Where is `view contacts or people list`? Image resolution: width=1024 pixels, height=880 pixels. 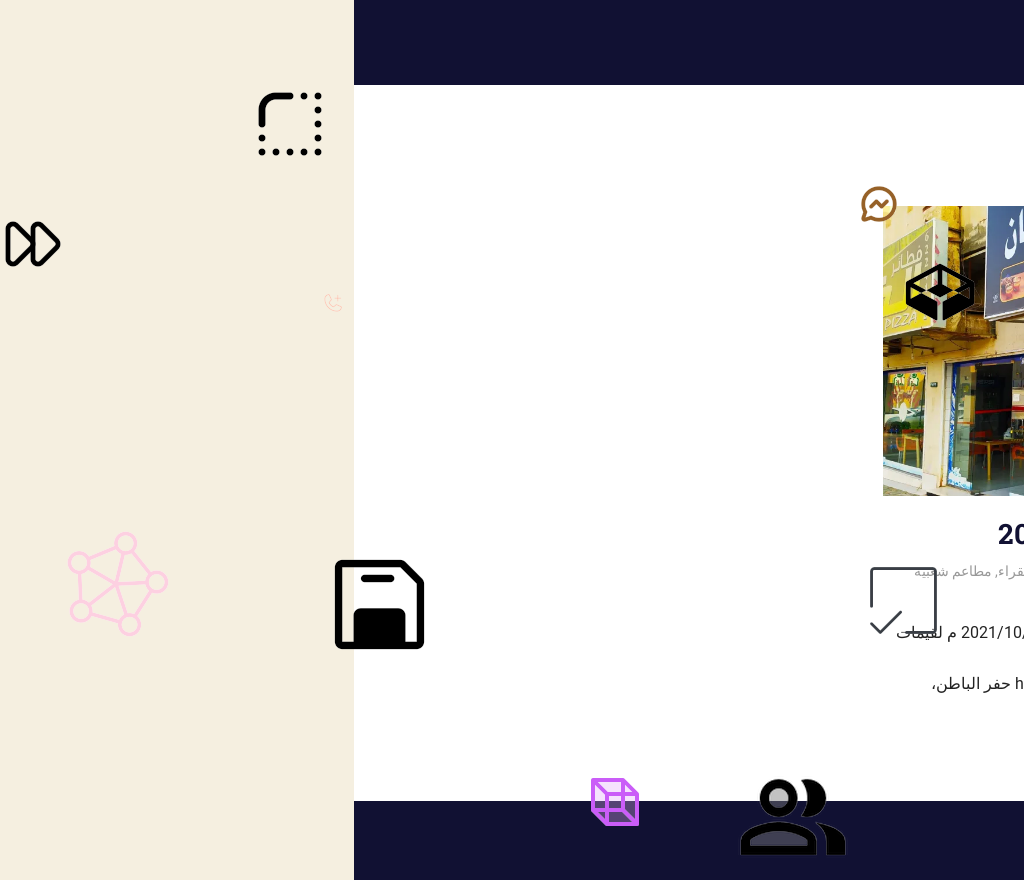
view contacts or people list is located at coordinates (793, 817).